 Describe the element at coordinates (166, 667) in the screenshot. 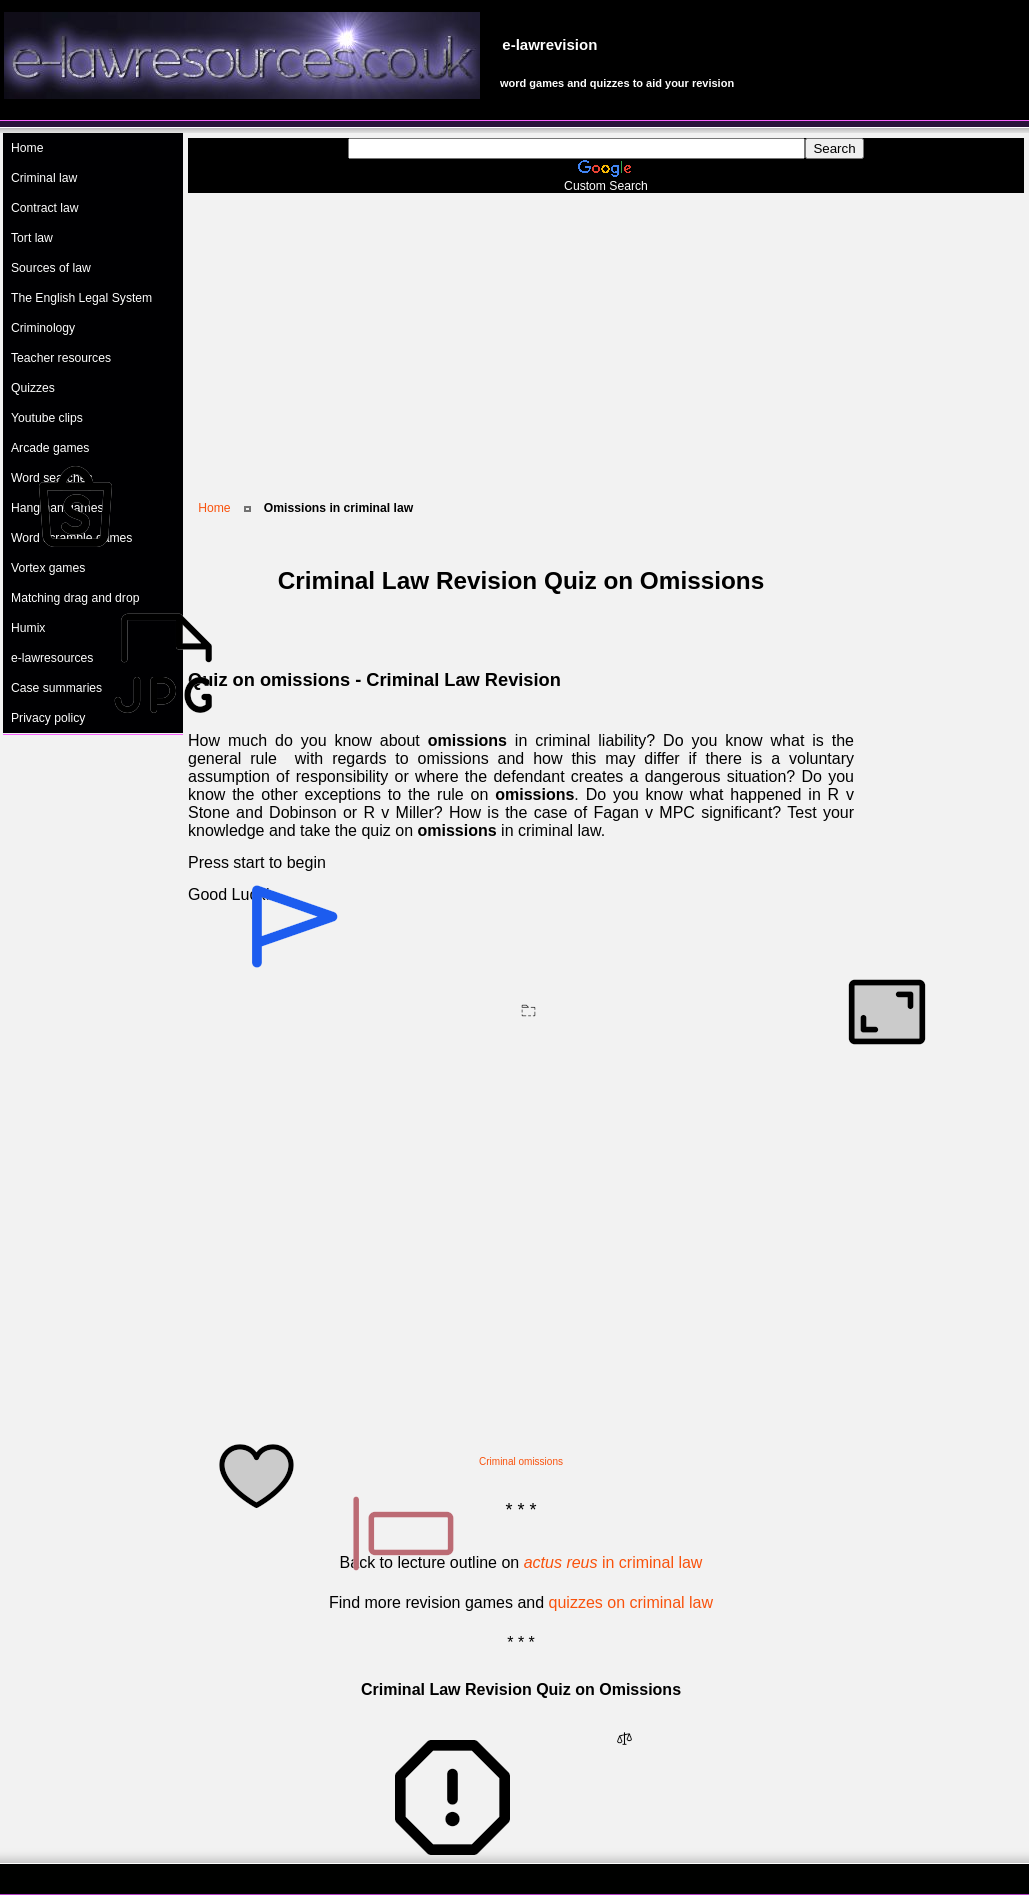

I see `view or open a JPG image file` at that location.